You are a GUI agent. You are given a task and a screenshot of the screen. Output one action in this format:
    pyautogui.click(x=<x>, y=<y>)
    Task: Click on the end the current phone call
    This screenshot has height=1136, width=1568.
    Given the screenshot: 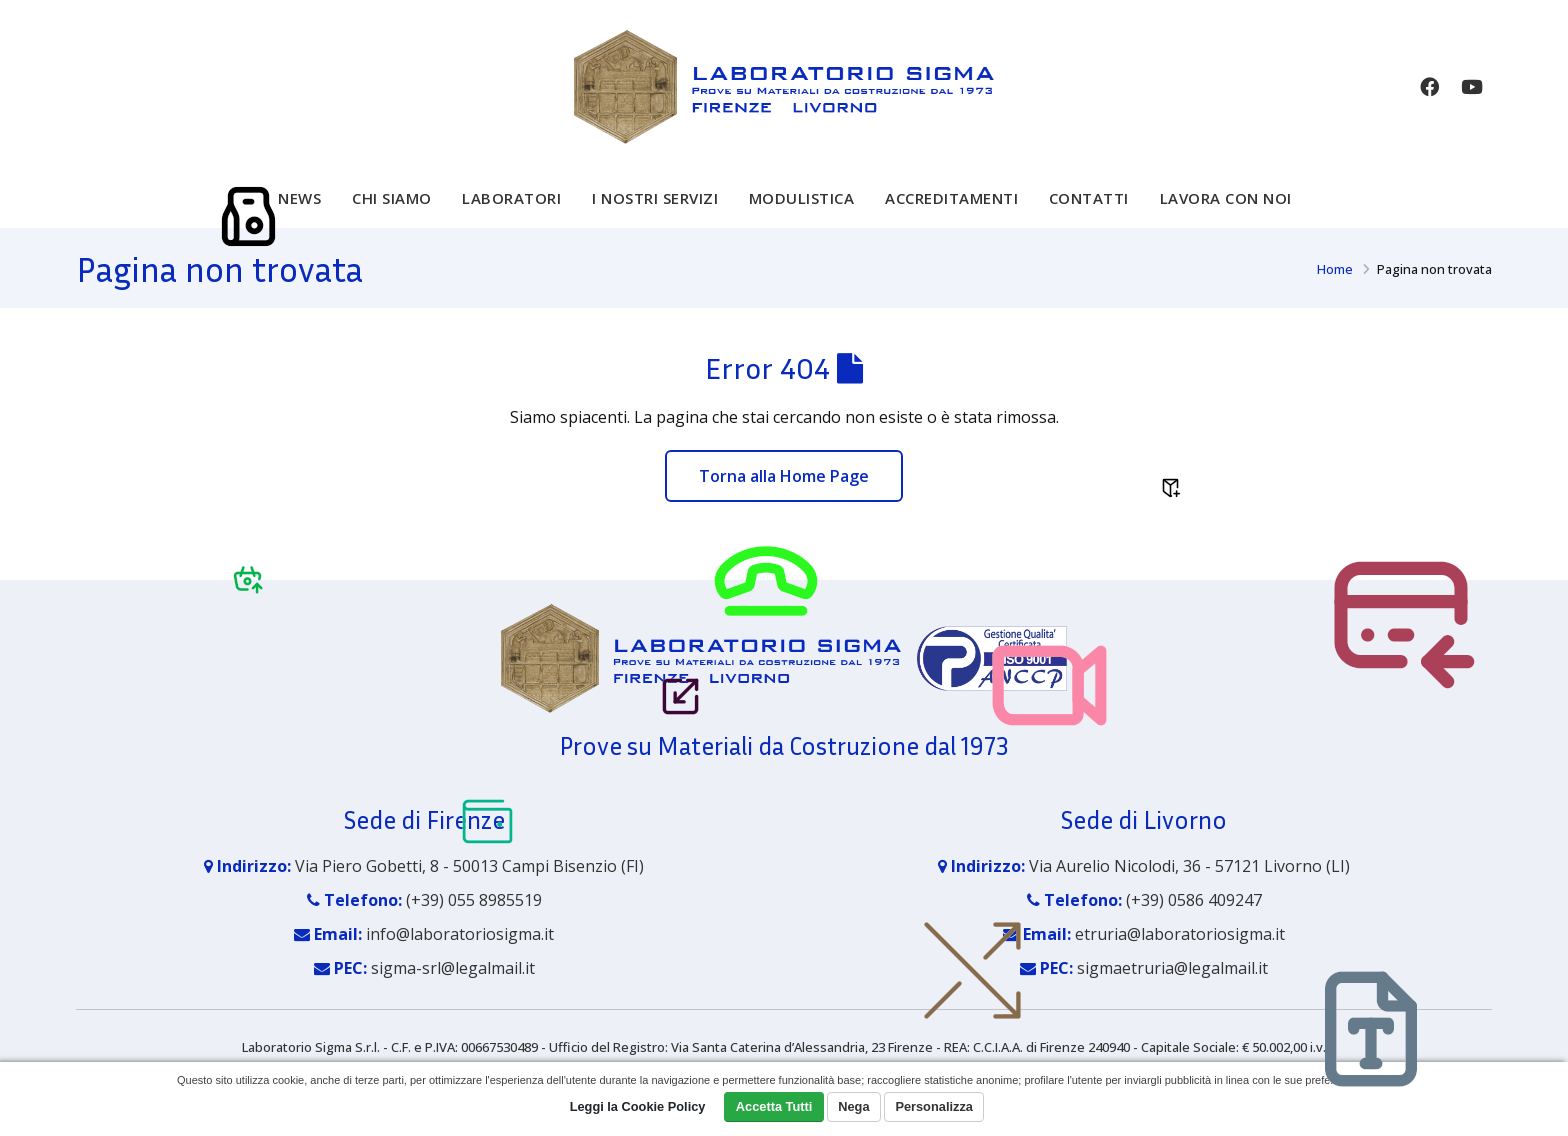 What is the action you would take?
    pyautogui.click(x=766, y=581)
    